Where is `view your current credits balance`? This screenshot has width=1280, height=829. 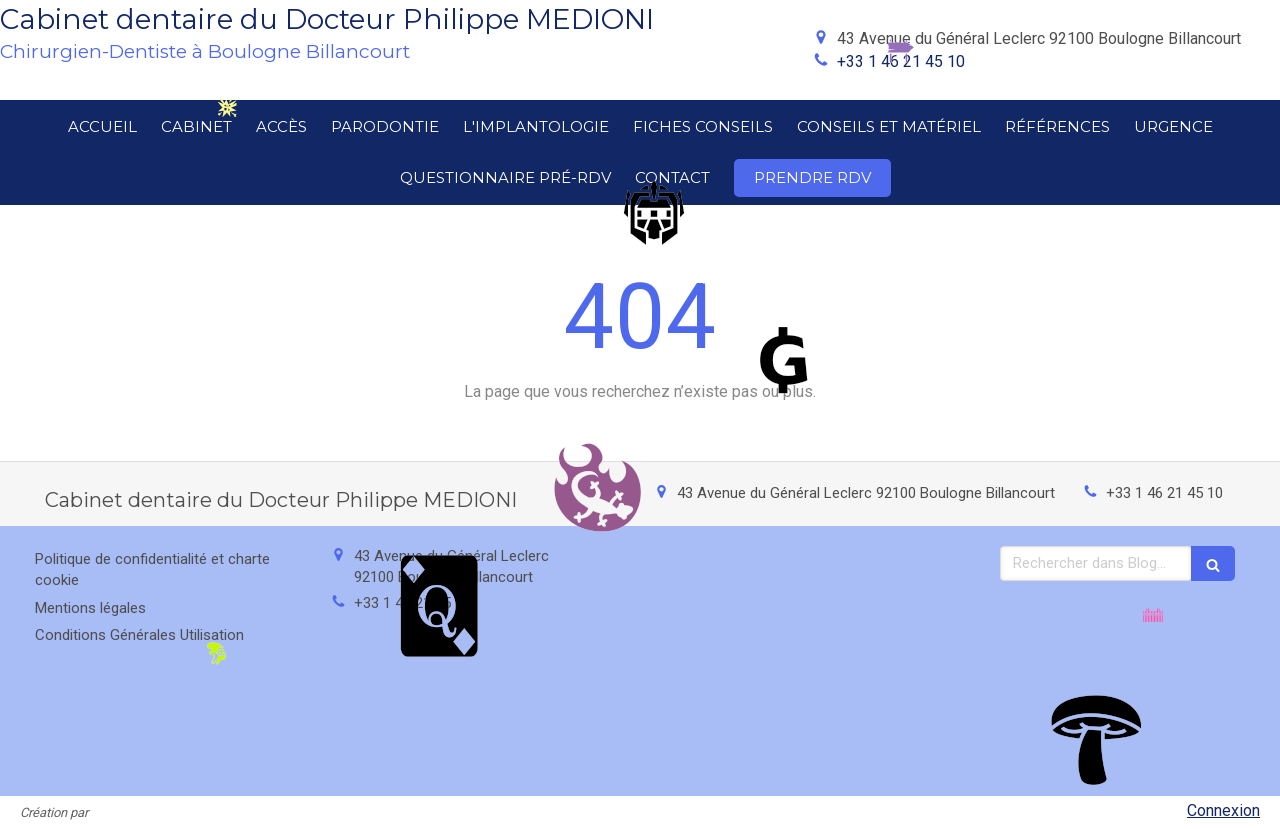 view your current credits balance is located at coordinates (783, 360).